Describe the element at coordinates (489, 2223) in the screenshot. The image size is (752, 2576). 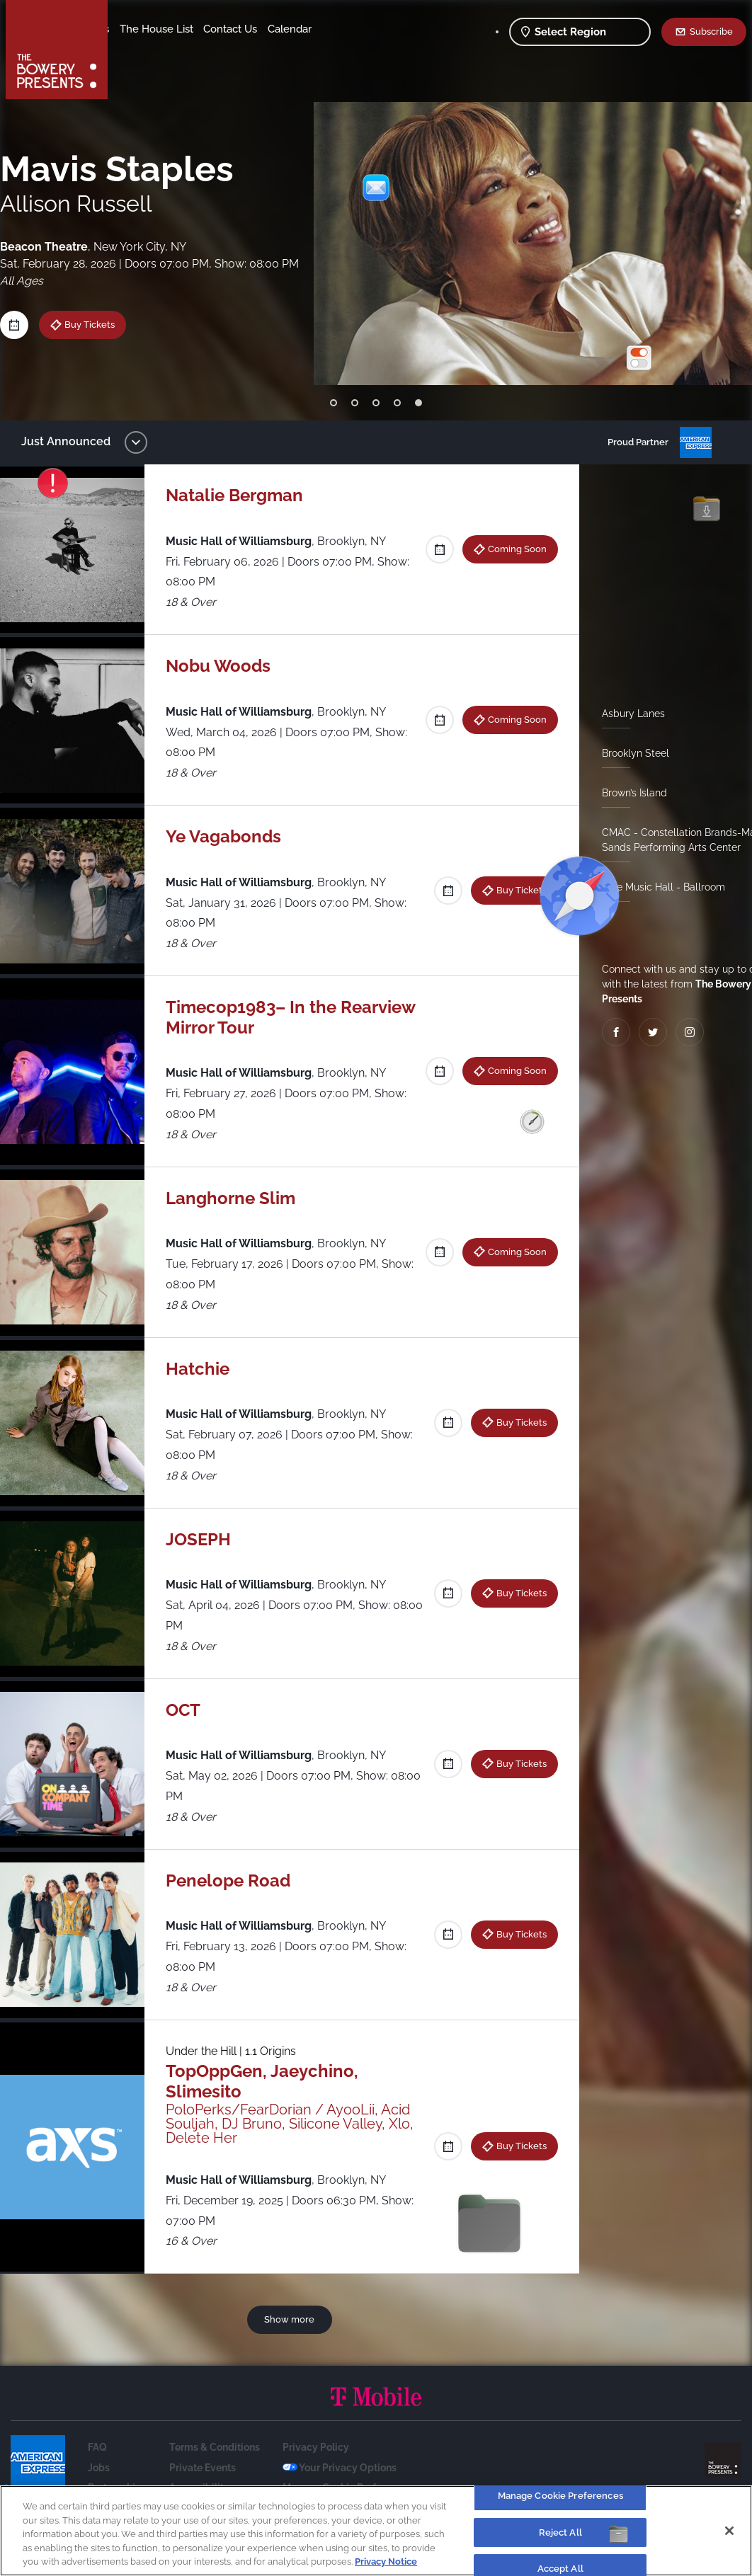
I see `open folder to view contents` at that location.